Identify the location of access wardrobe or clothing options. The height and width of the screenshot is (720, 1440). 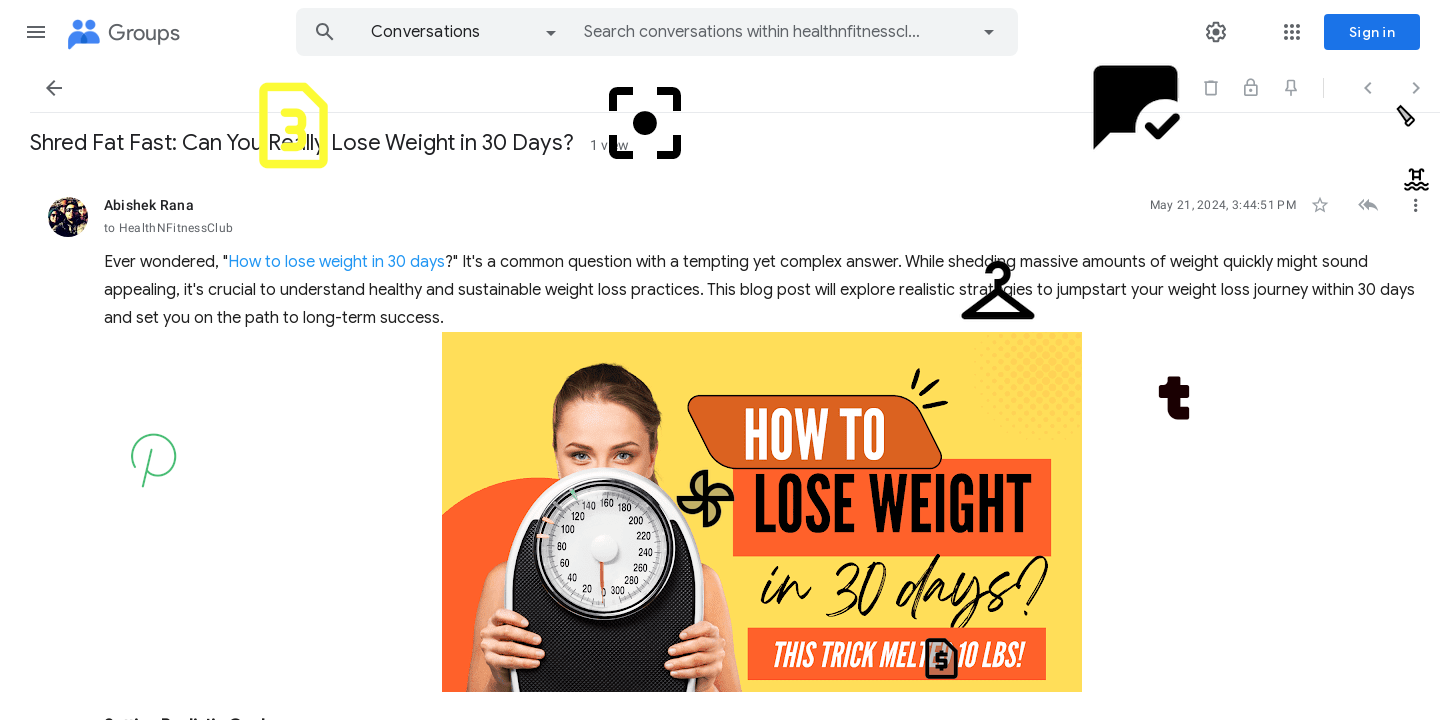
(998, 290).